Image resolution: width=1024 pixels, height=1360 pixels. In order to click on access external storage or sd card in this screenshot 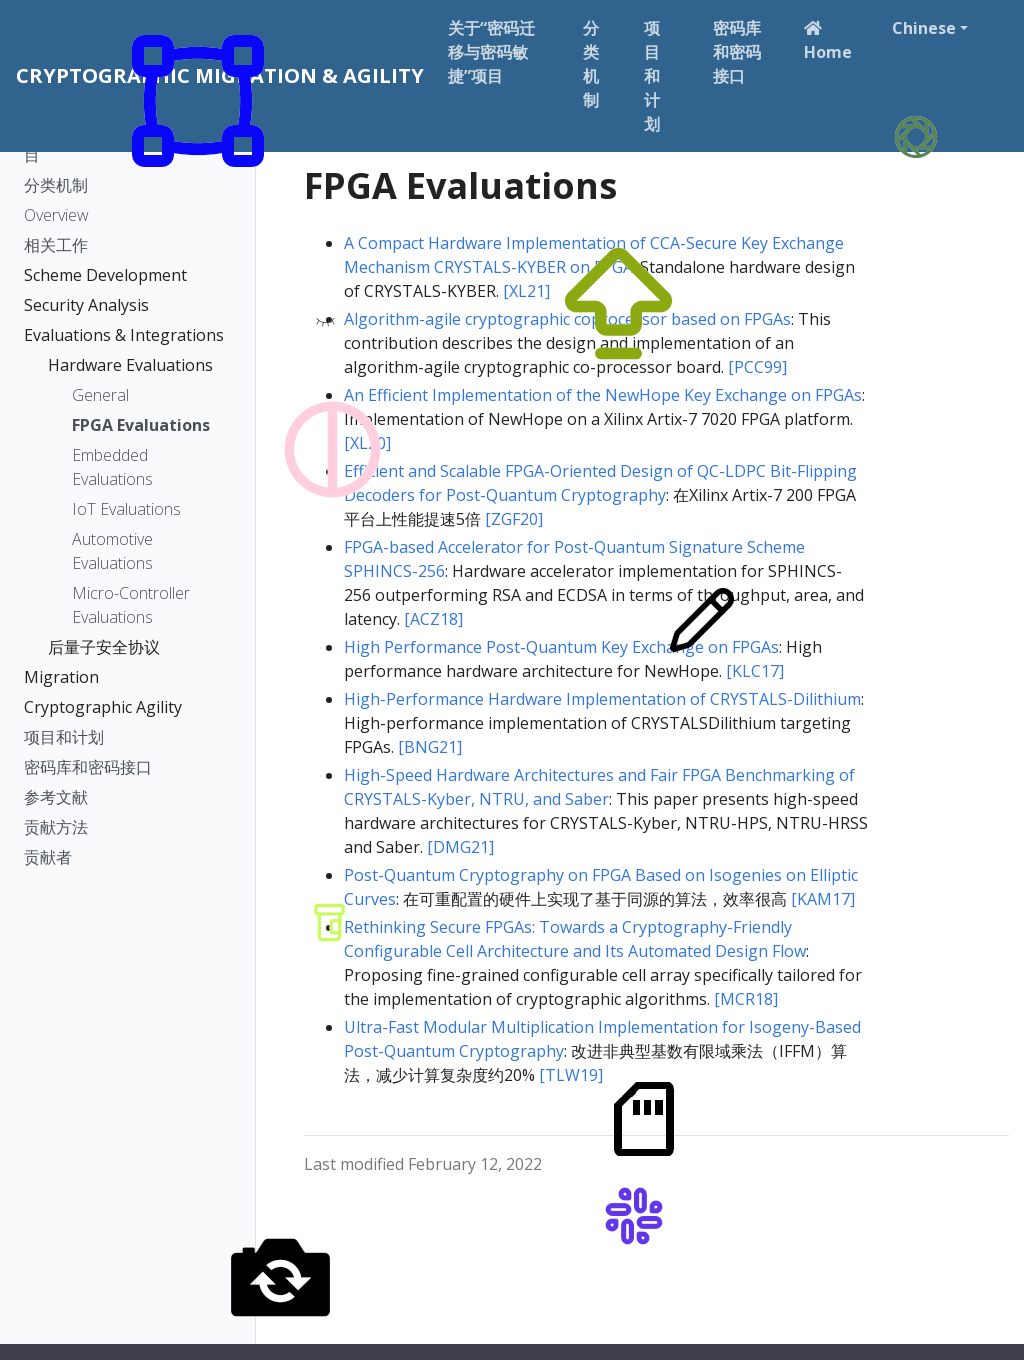, I will do `click(644, 1119)`.